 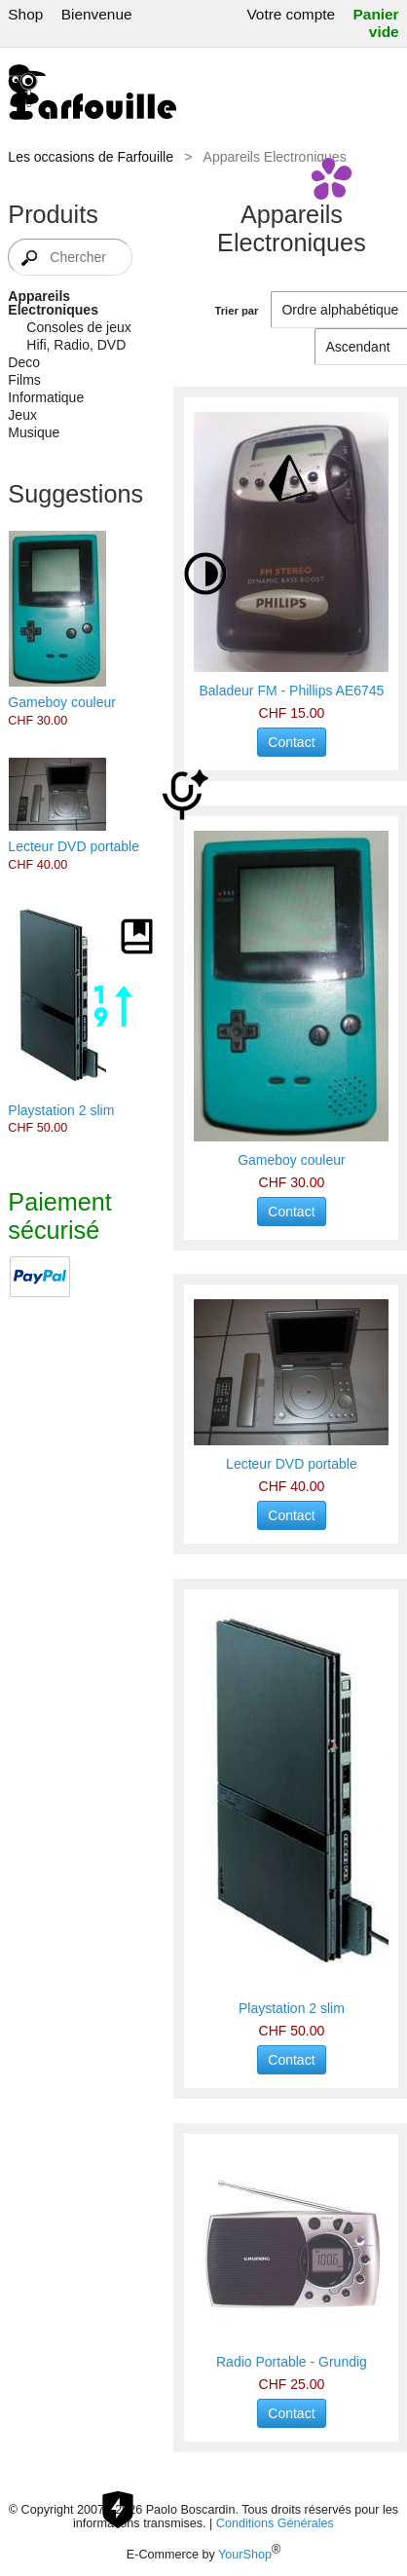 What do you see at coordinates (331, 178) in the screenshot?
I see `open ICQ messenger app` at bounding box center [331, 178].